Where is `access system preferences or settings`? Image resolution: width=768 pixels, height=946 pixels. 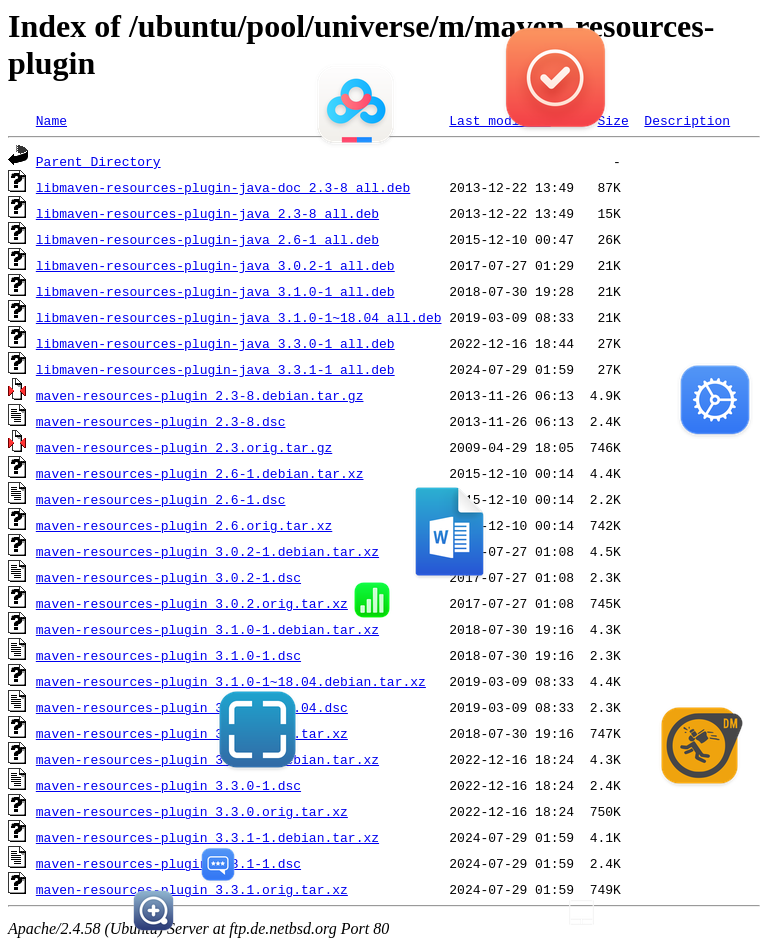
access system preferences or settings is located at coordinates (715, 401).